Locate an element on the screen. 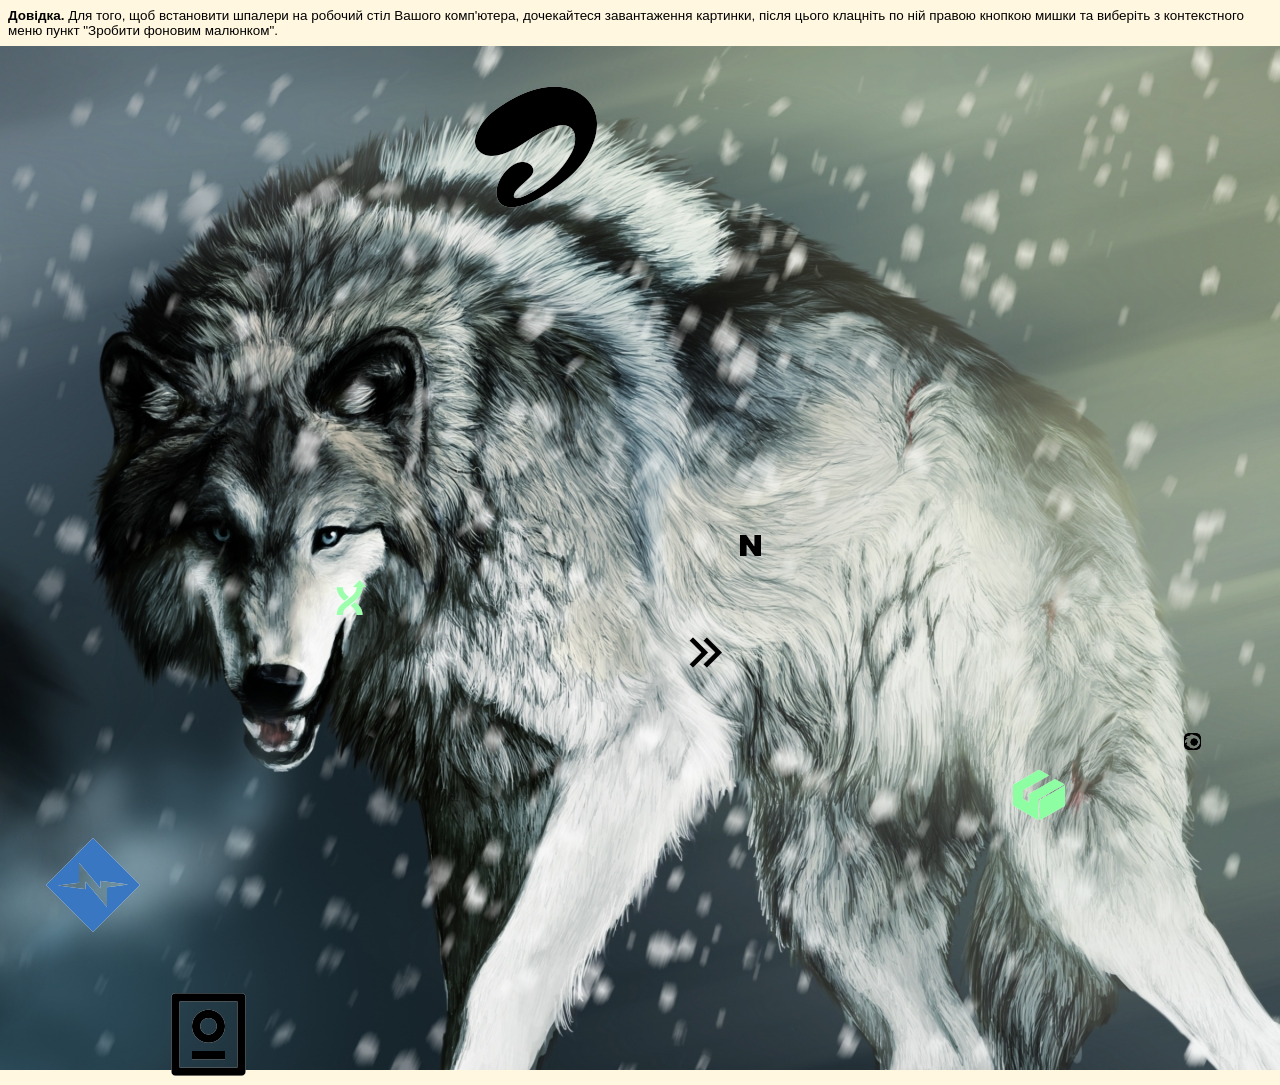 This screenshot has width=1280, height=1085. git large file storage logo is located at coordinates (1039, 795).